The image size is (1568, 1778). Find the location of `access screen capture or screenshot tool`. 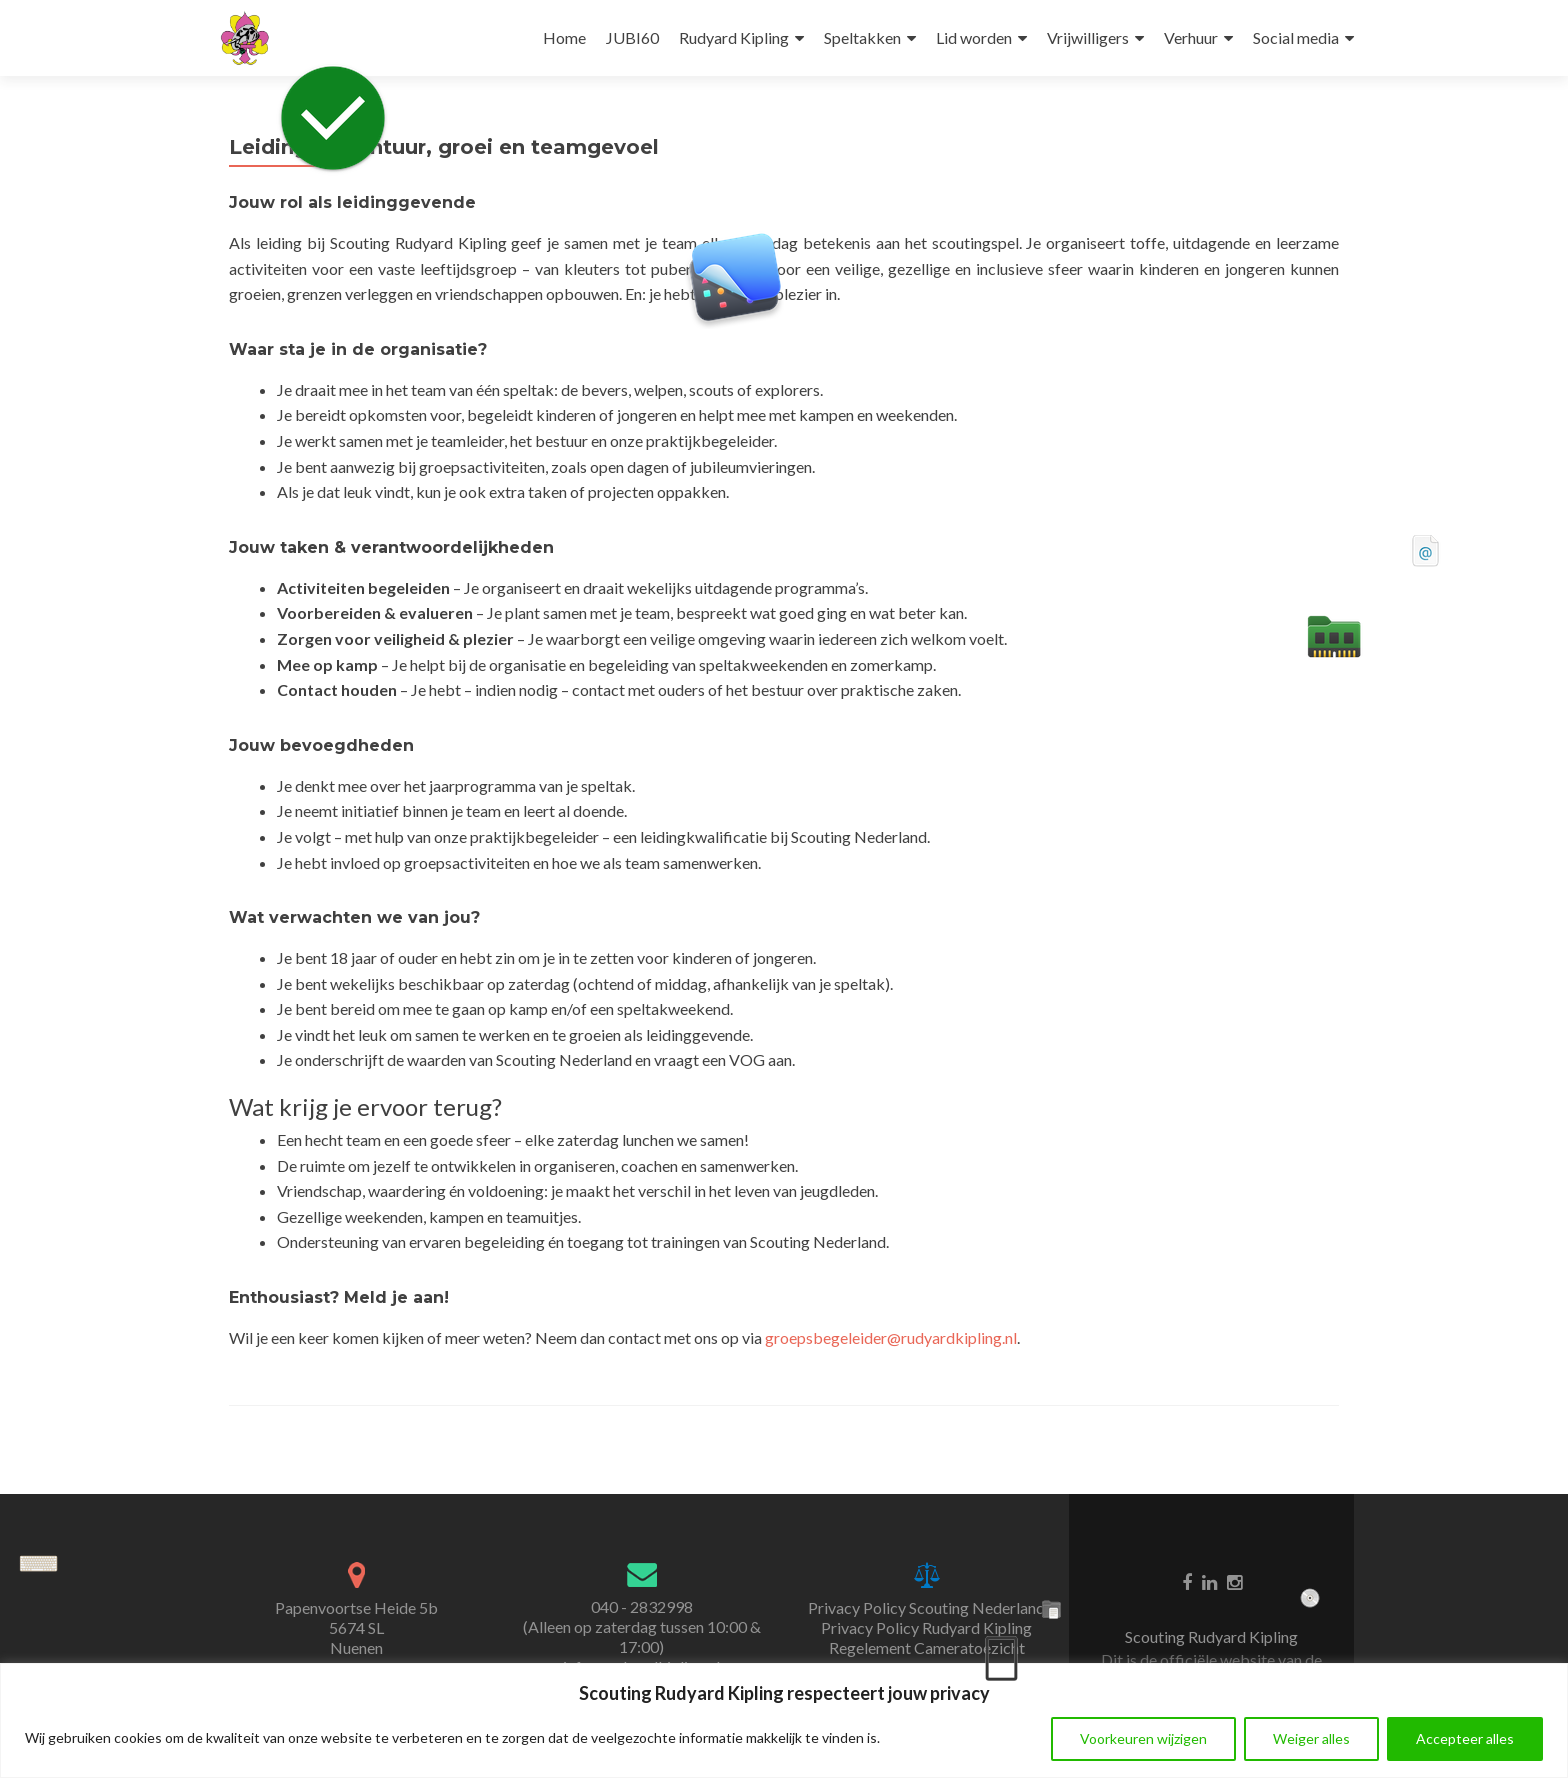

access screen capture or screenshot tool is located at coordinates (734, 279).